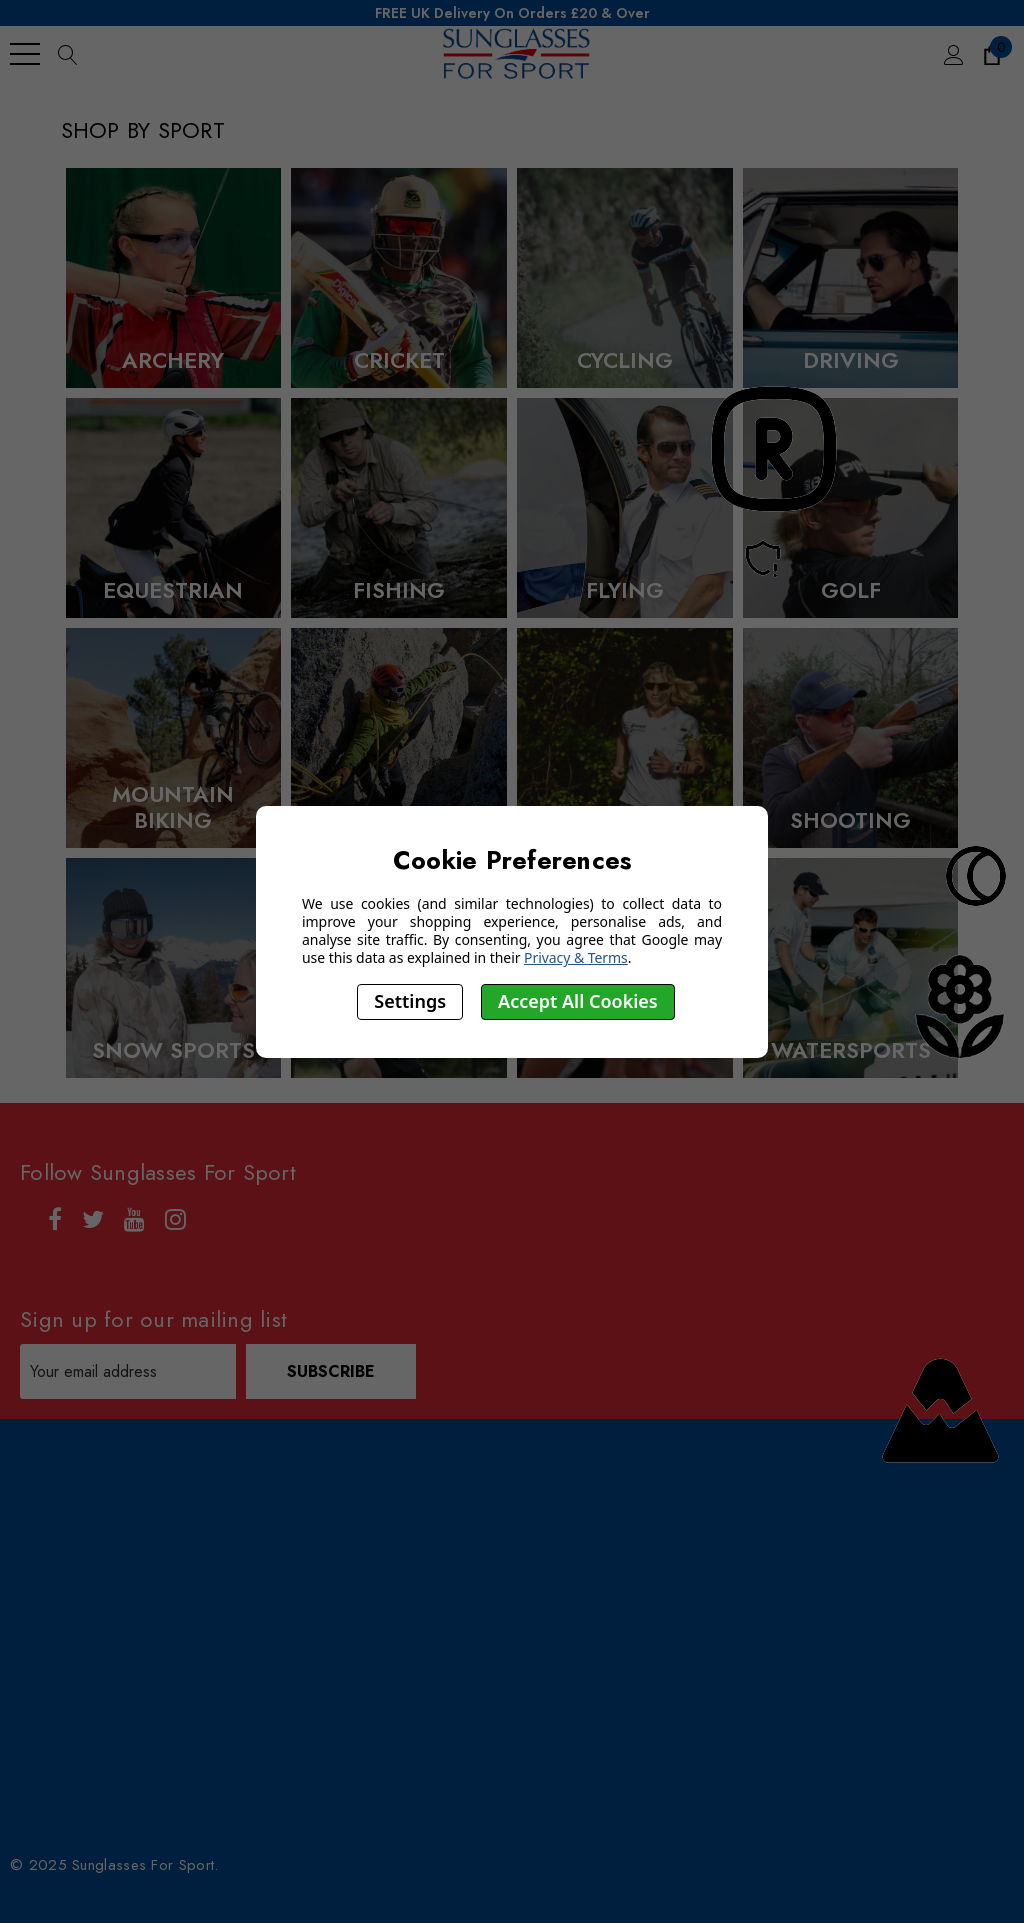 This screenshot has height=1923, width=1024. What do you see at coordinates (940, 1410) in the screenshot?
I see `view outdoor or nature-related content` at bounding box center [940, 1410].